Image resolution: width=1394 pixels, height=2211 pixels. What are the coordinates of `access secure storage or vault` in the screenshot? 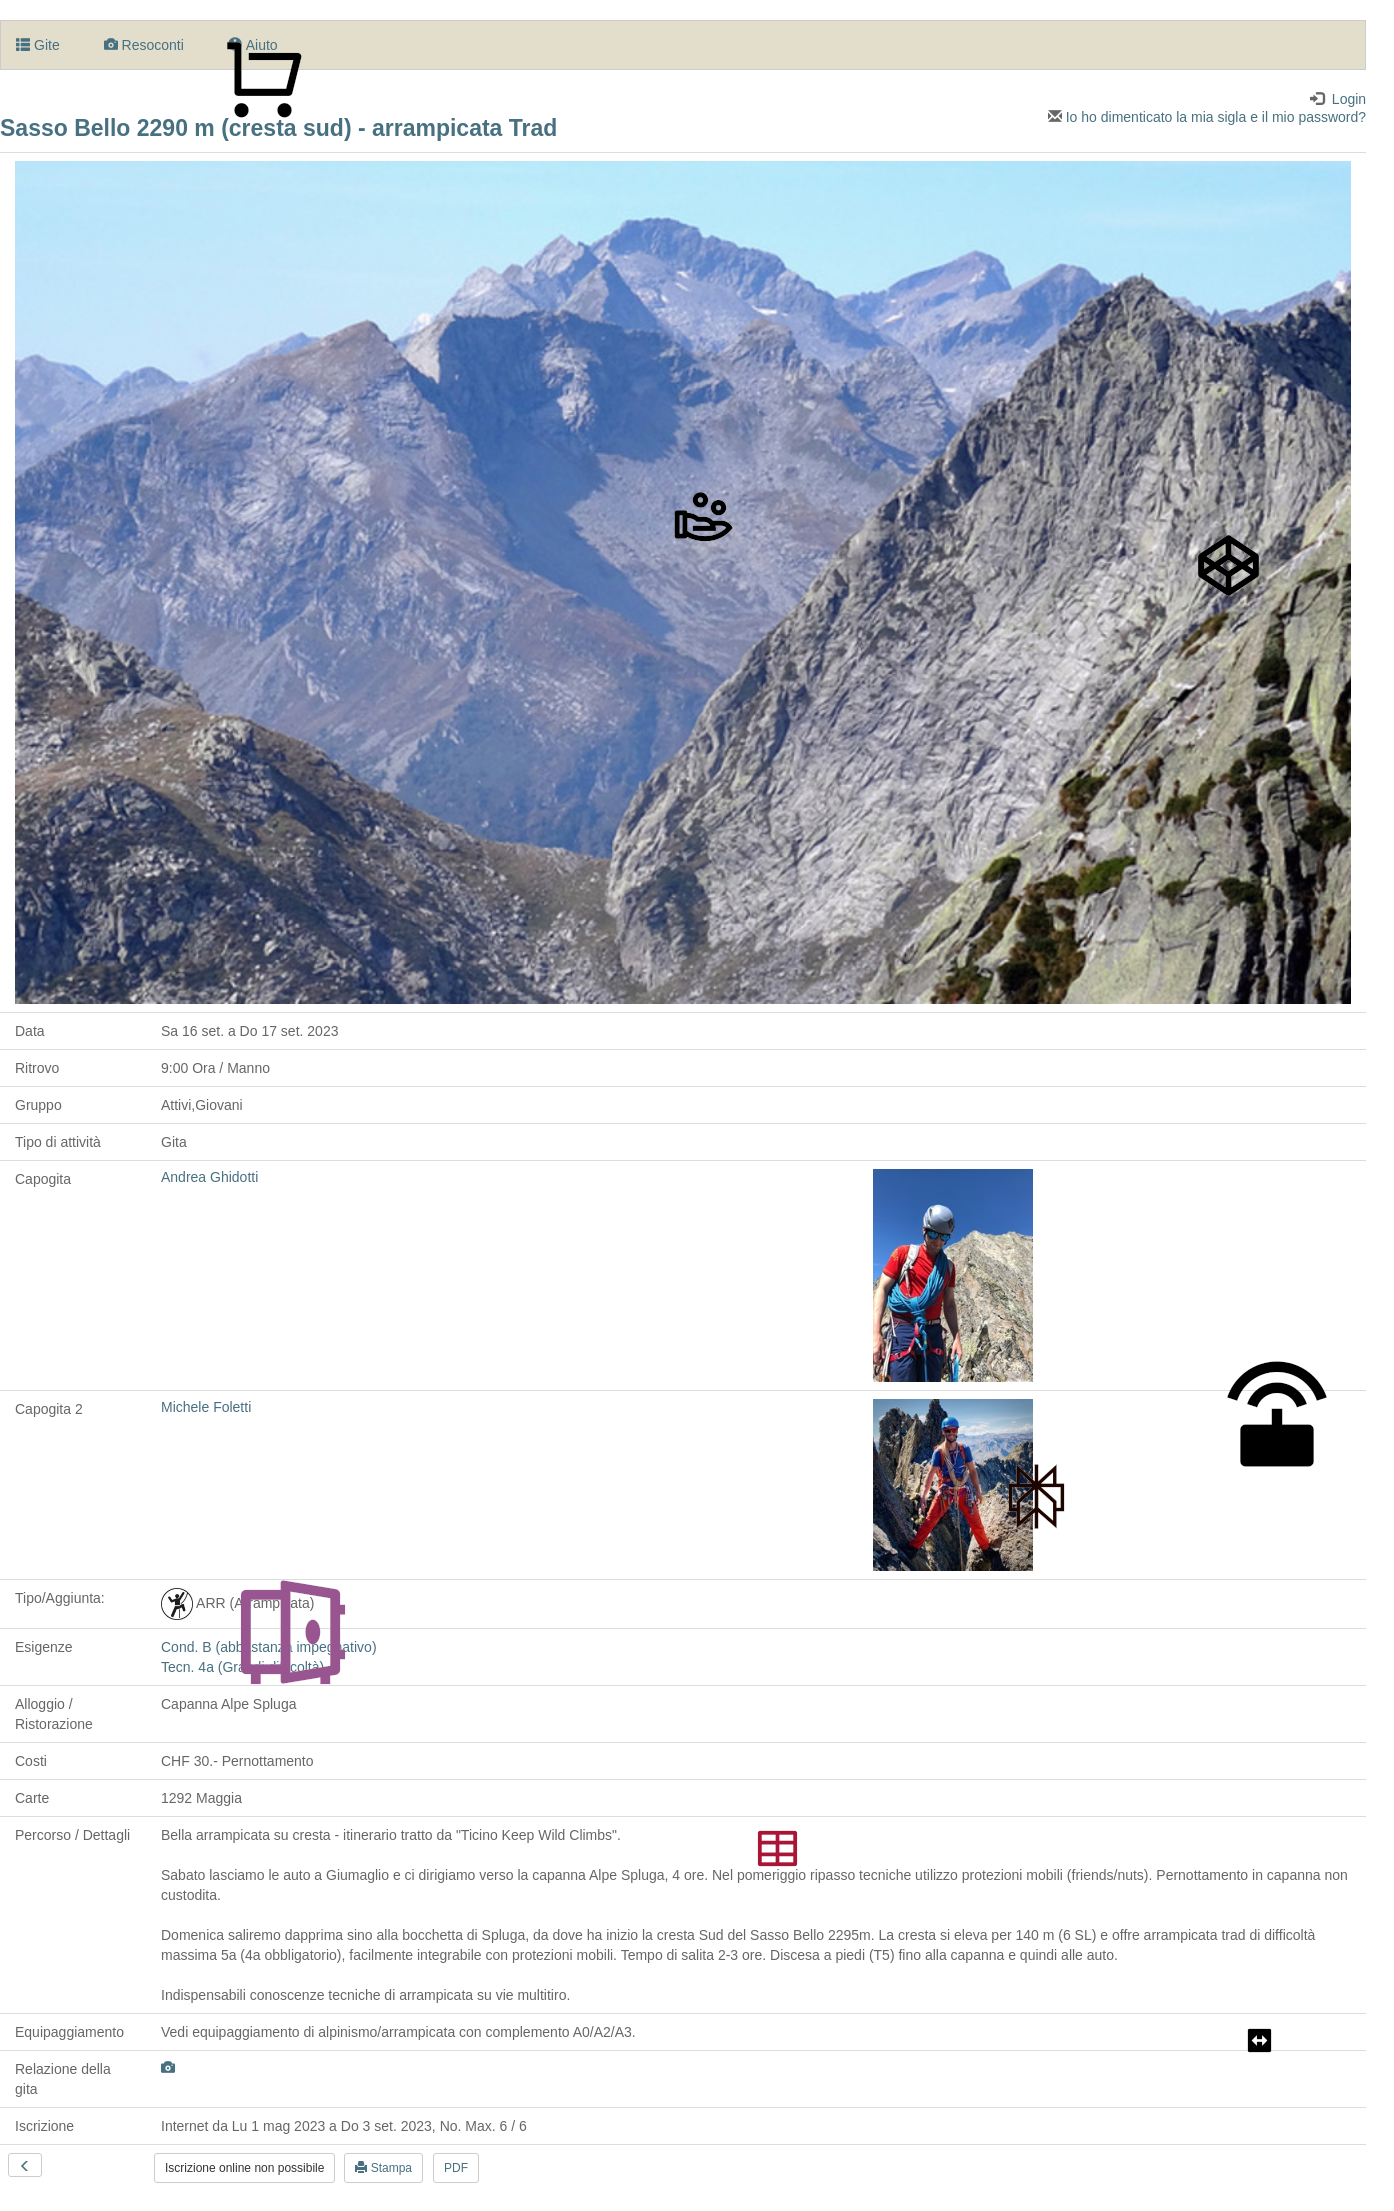 It's located at (290, 1634).